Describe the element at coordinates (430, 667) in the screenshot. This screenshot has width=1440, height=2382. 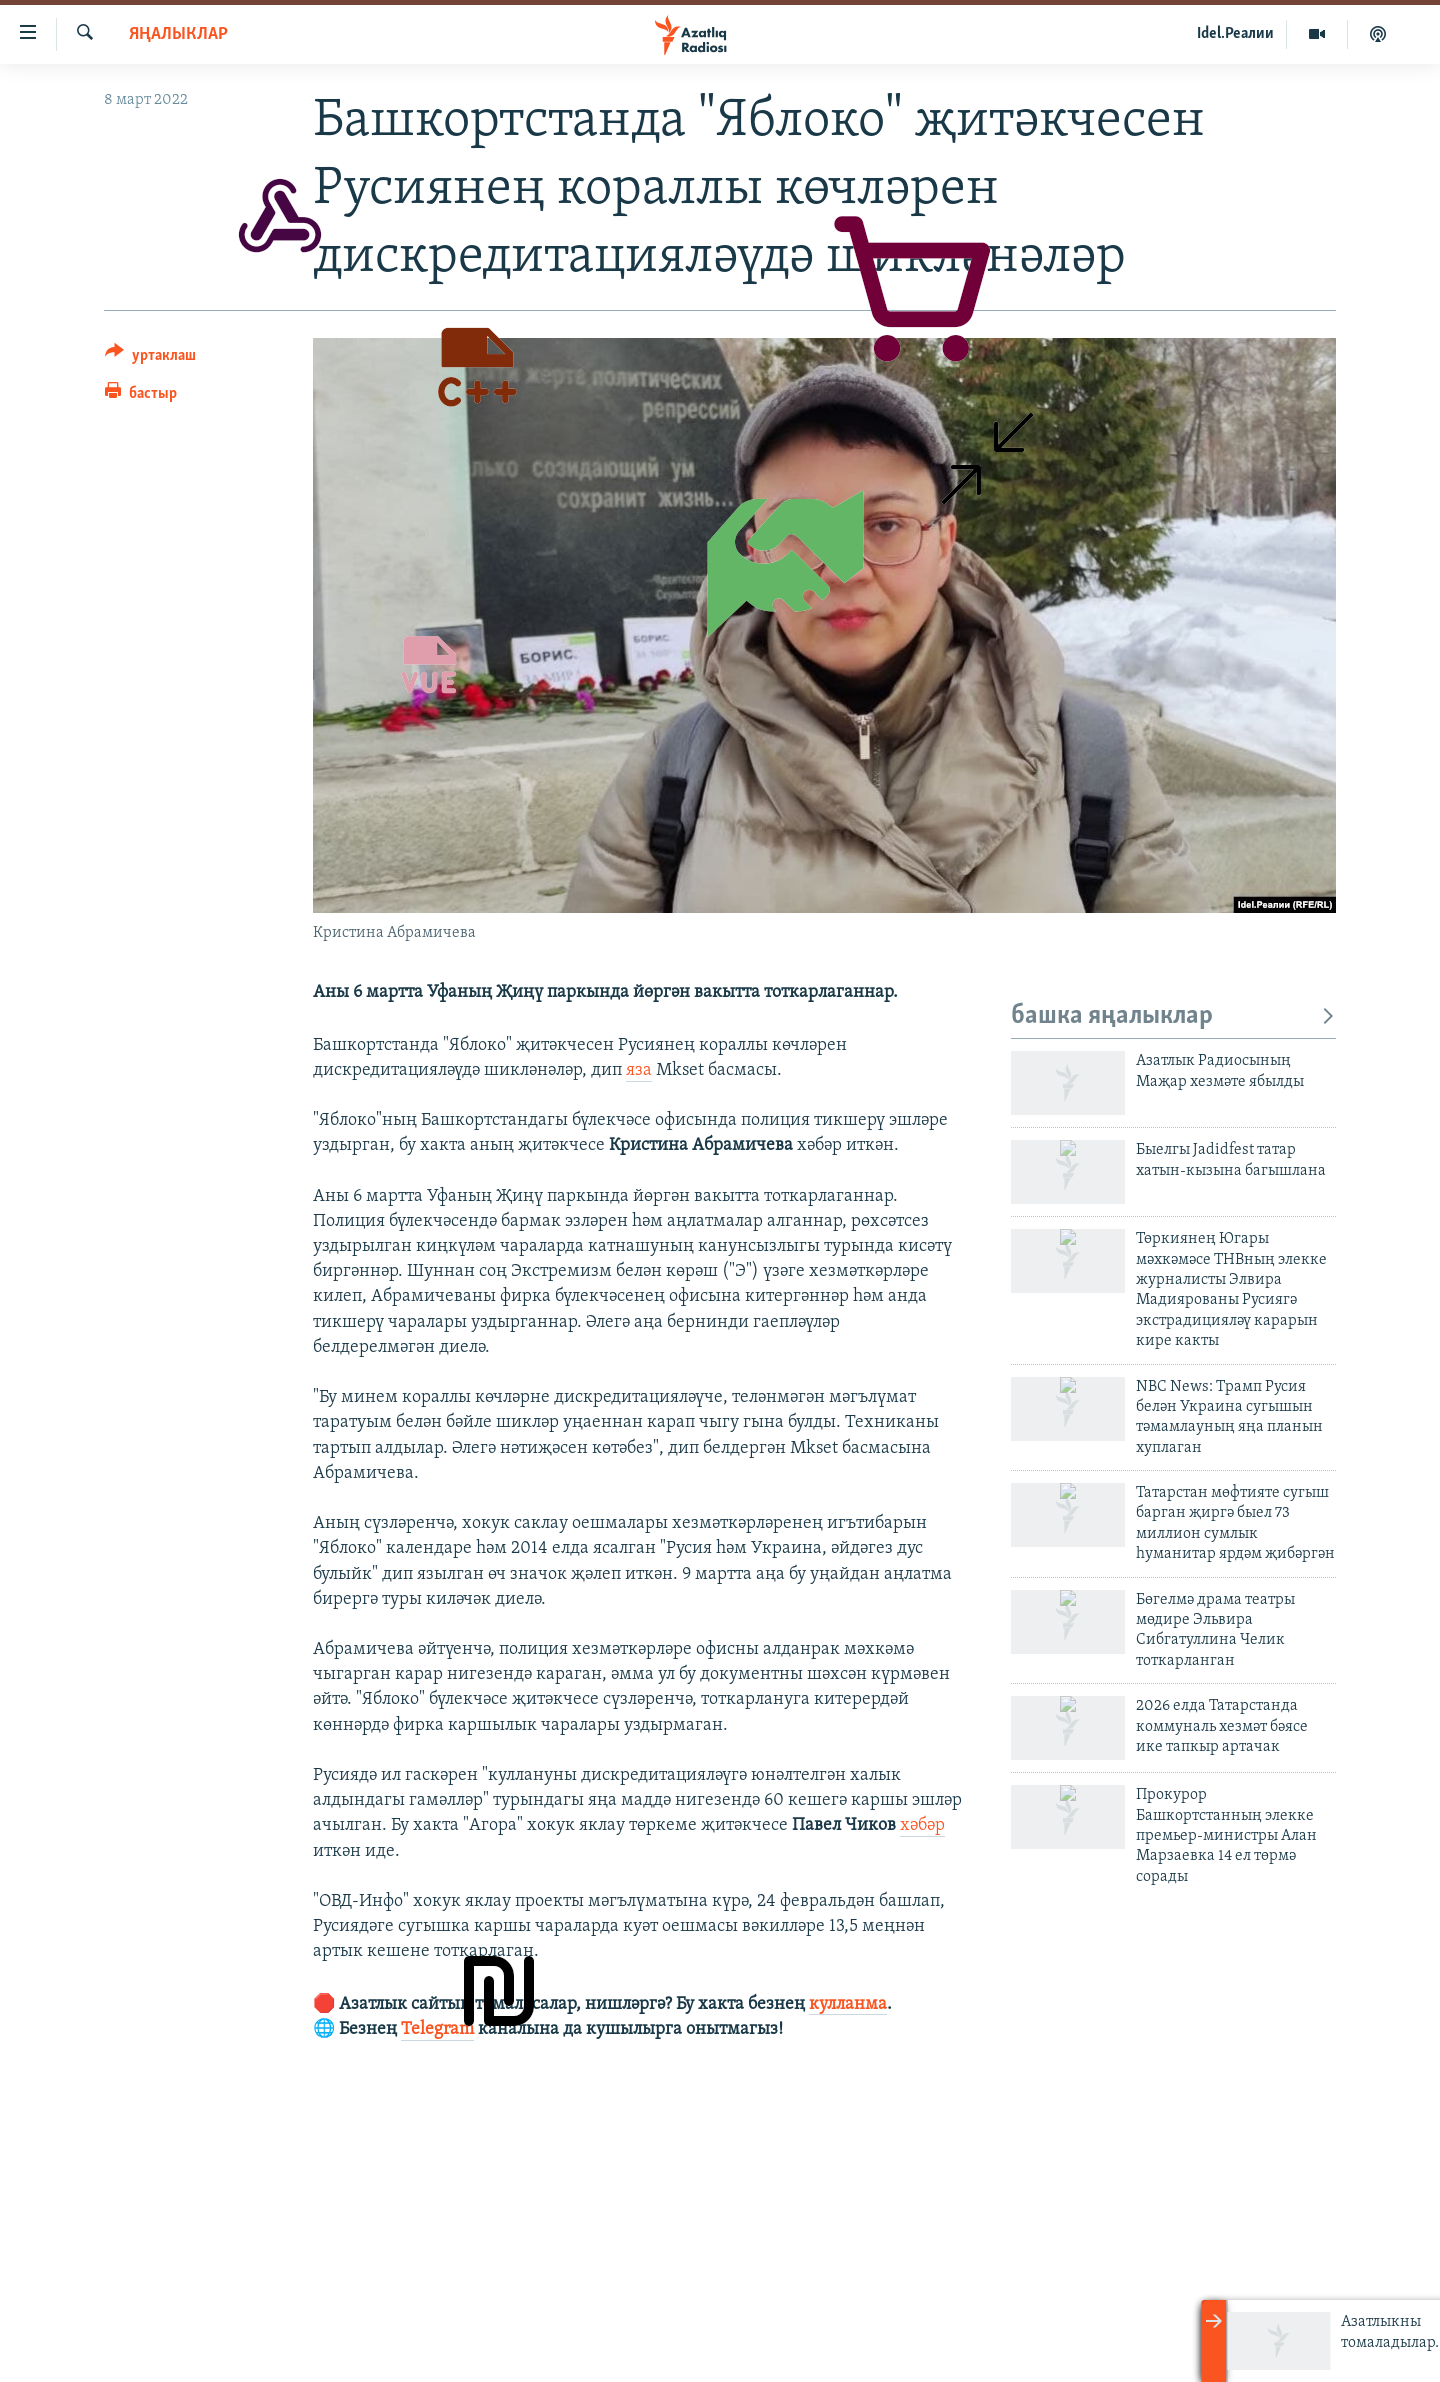
I see `a Vue.js framework file` at that location.